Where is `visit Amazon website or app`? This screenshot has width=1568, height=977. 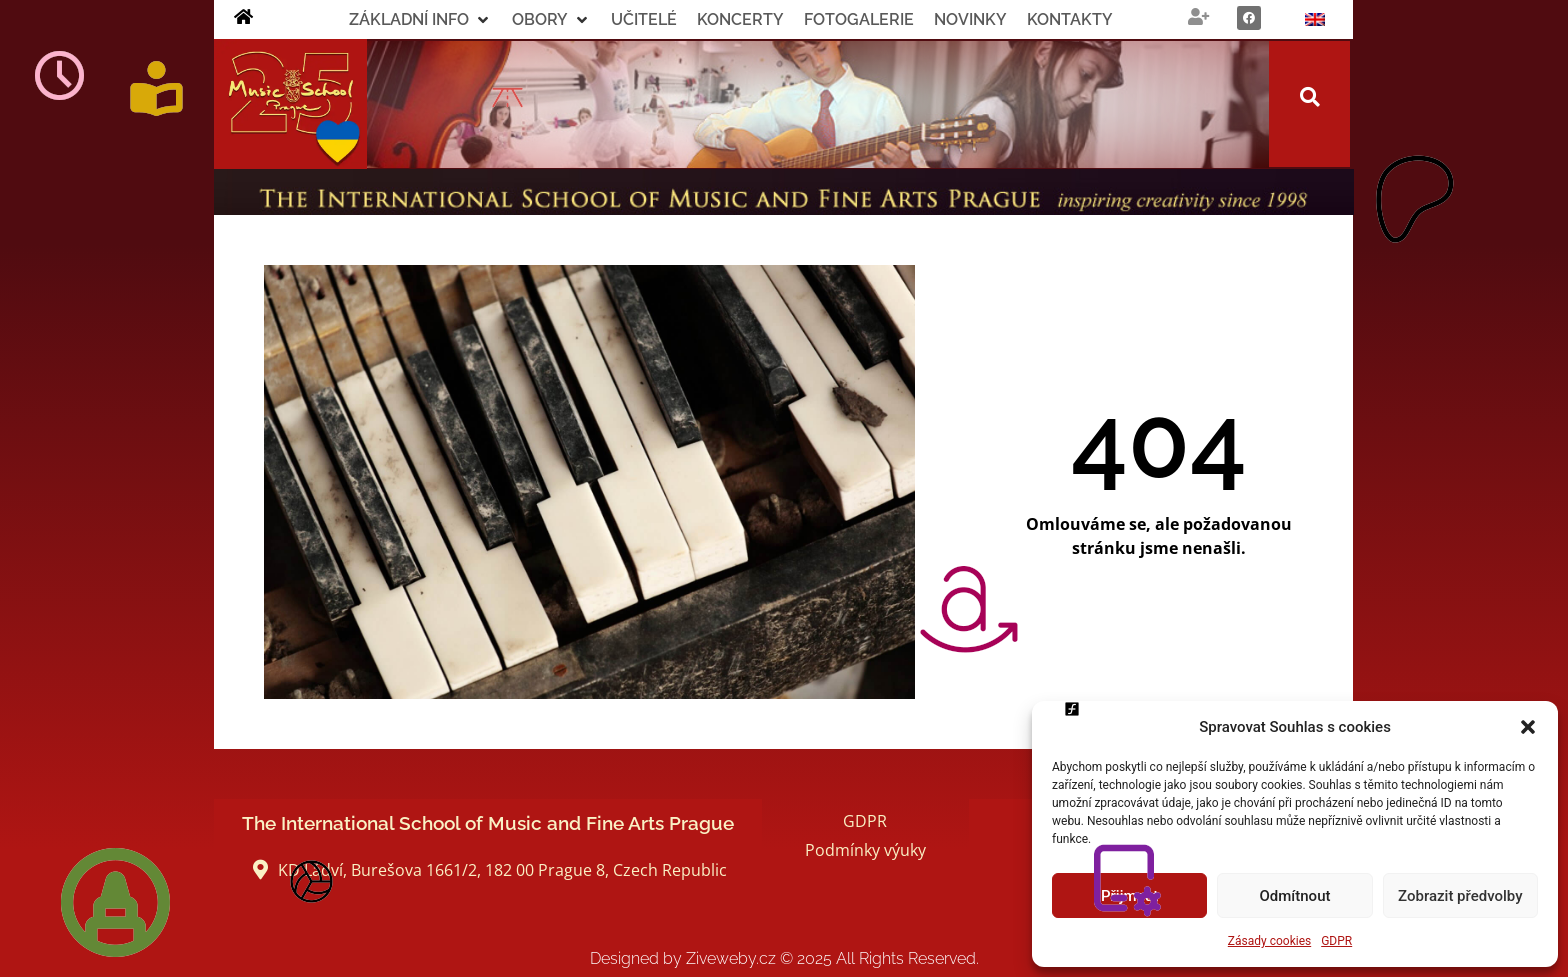
visit Amazon website or app is located at coordinates (965, 607).